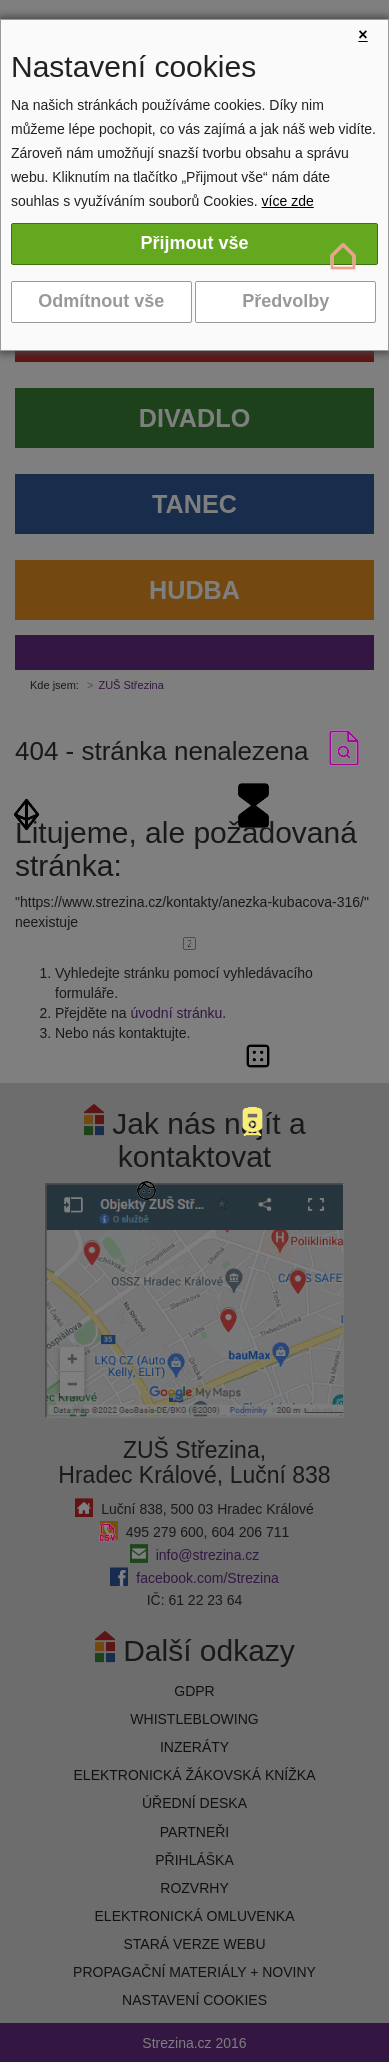 Image resolution: width=389 pixels, height=2062 pixels. Describe the element at coordinates (344, 748) in the screenshot. I see `search within a document` at that location.